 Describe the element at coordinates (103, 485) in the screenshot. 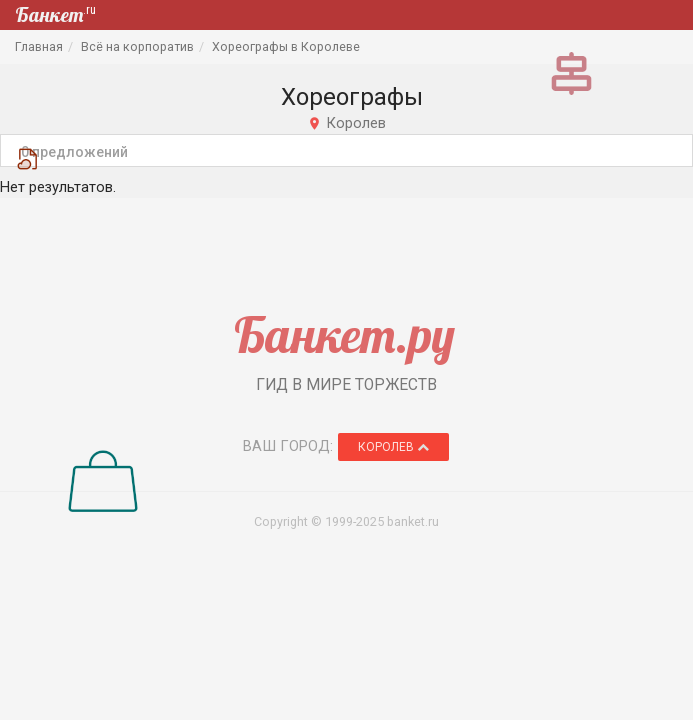

I see `view your shopping bag` at that location.